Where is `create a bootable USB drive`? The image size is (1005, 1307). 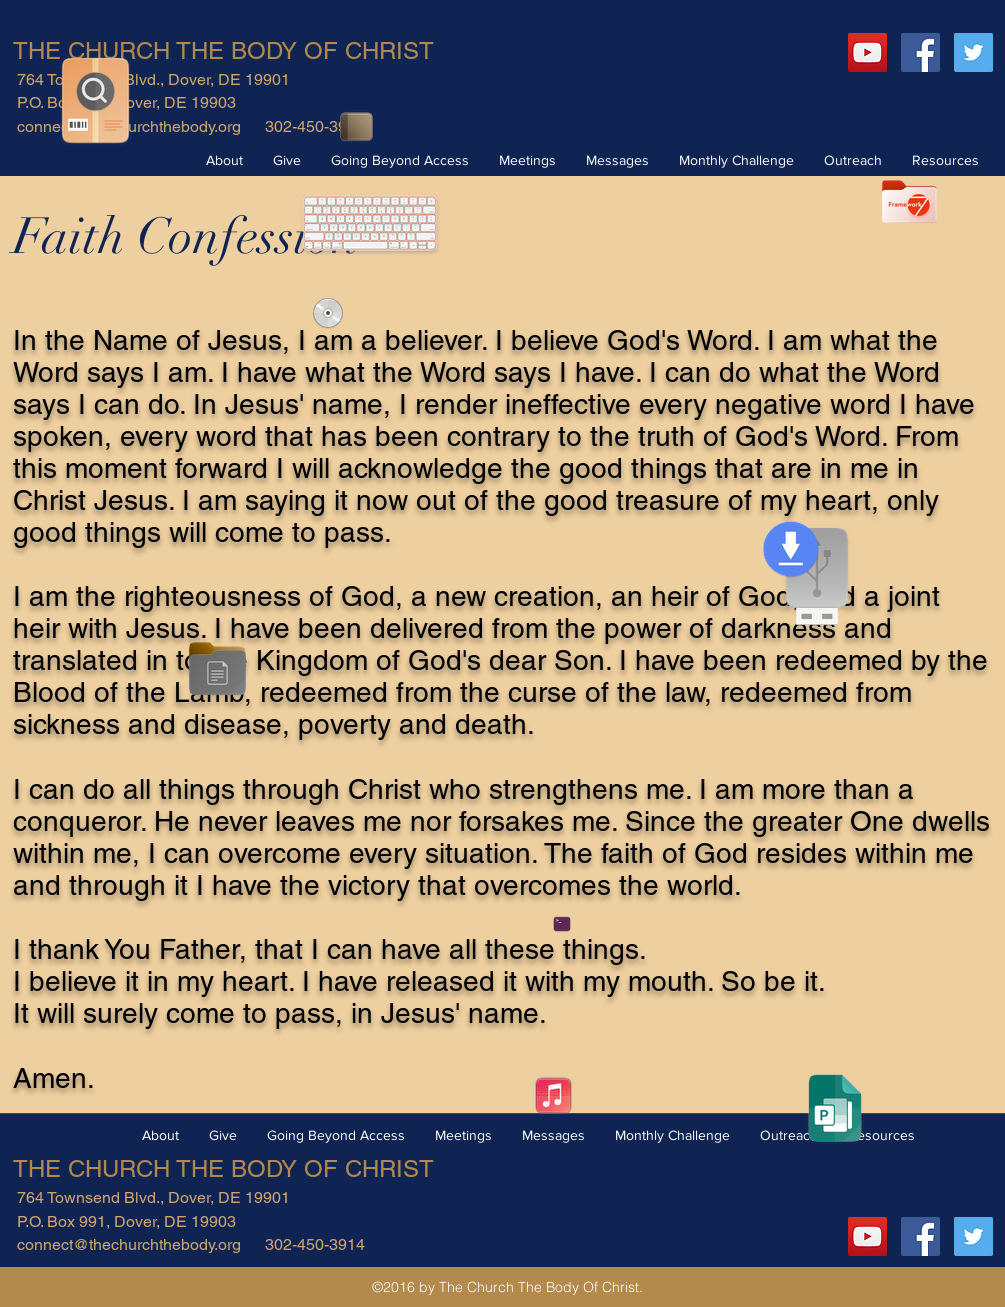
create a bootable USB drive is located at coordinates (817, 576).